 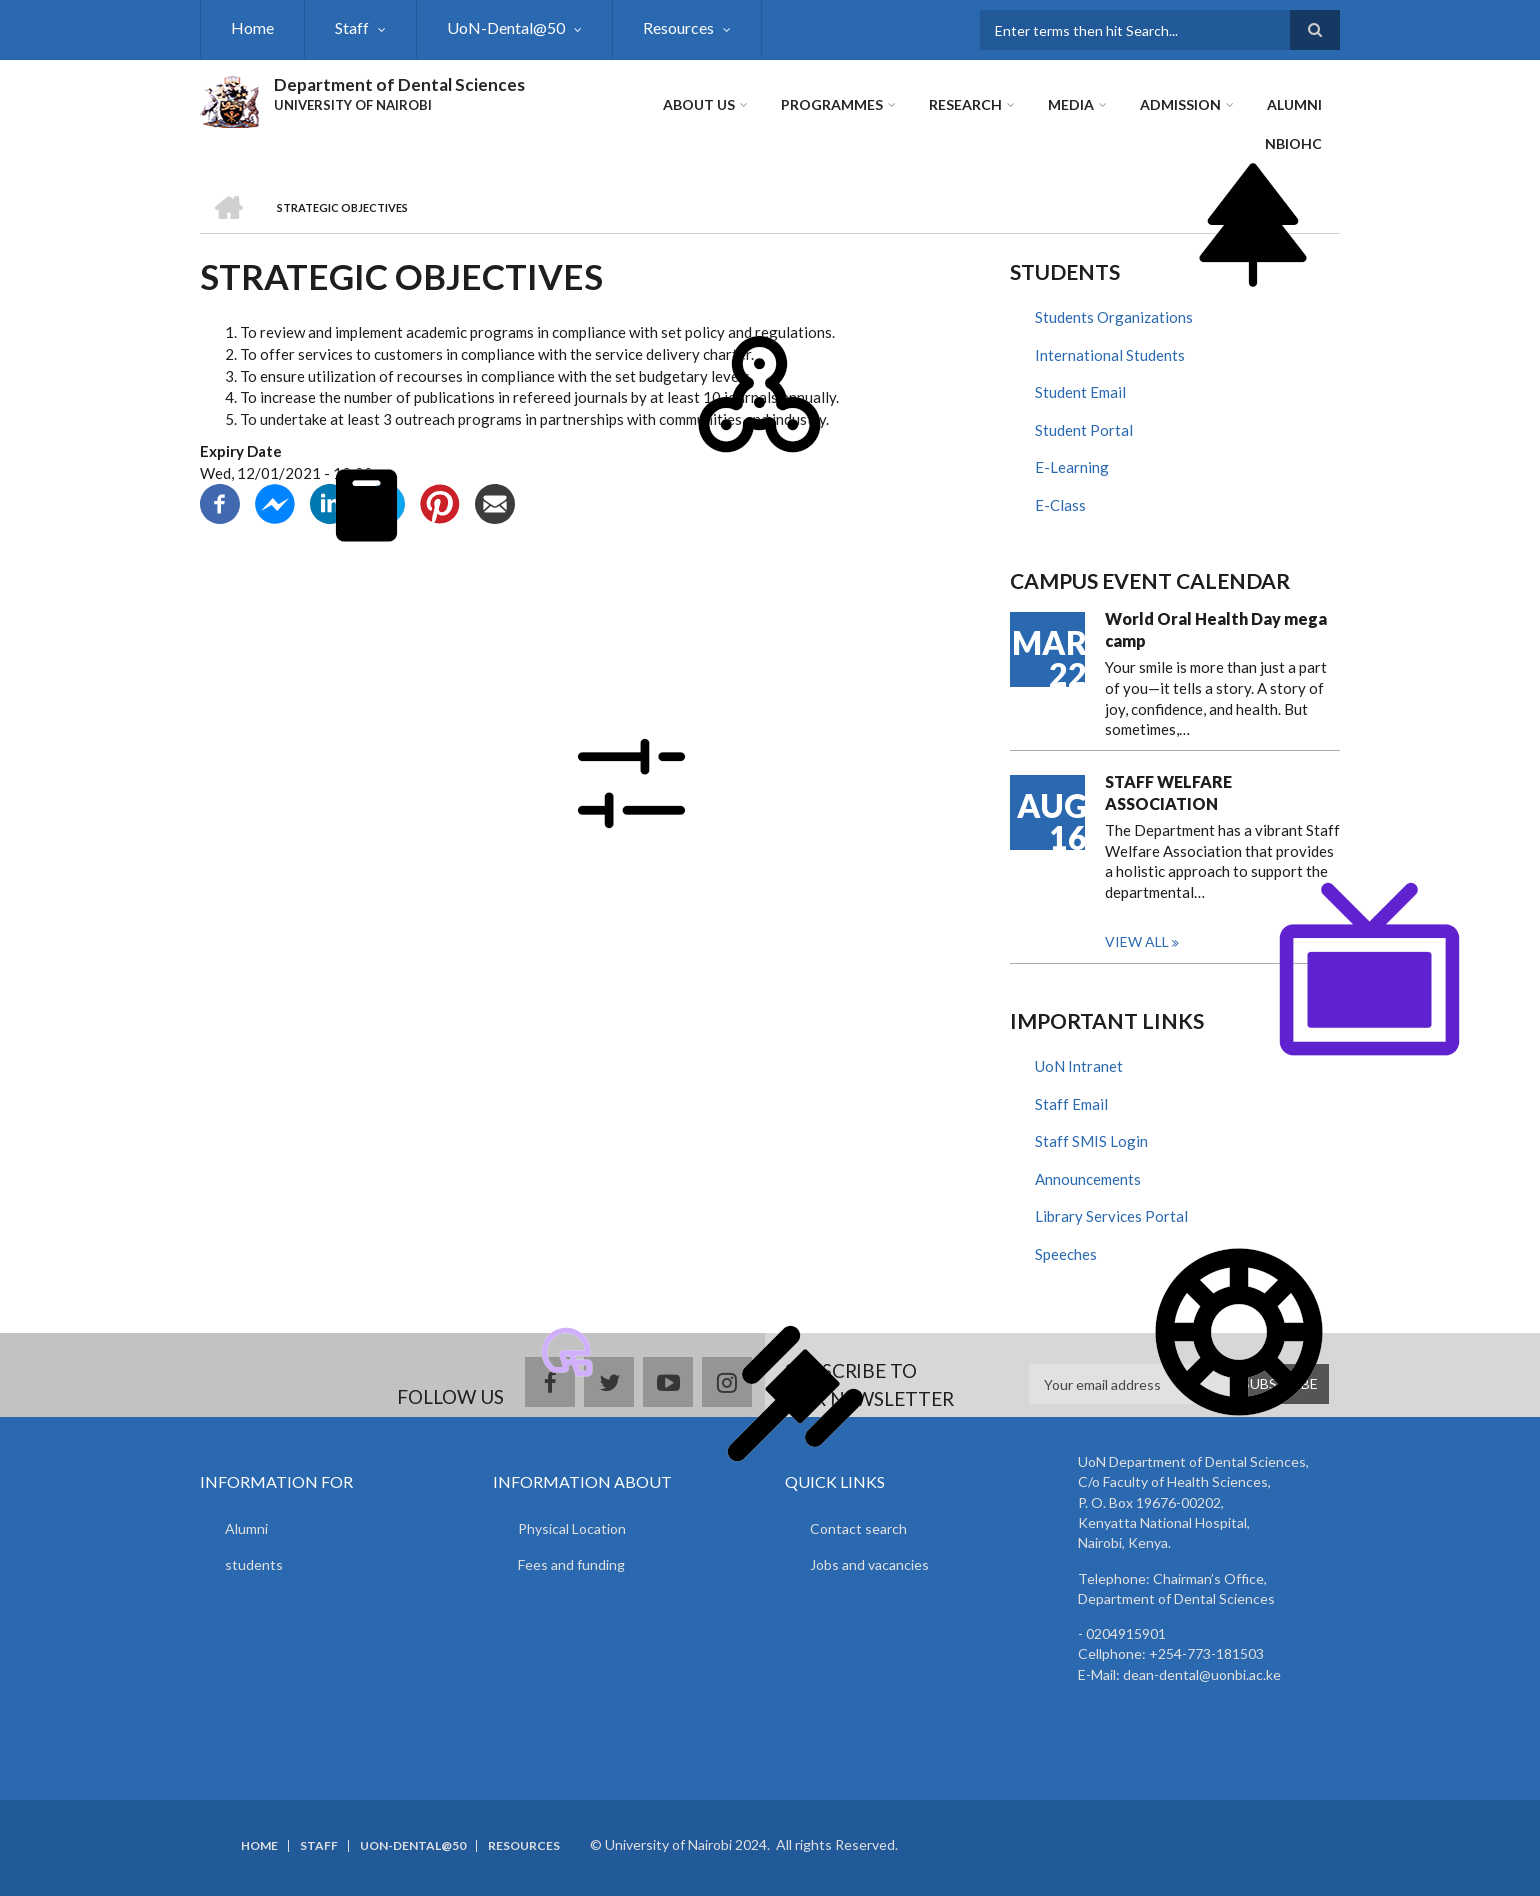 I want to click on tablet device with speaker, so click(x=366, y=505).